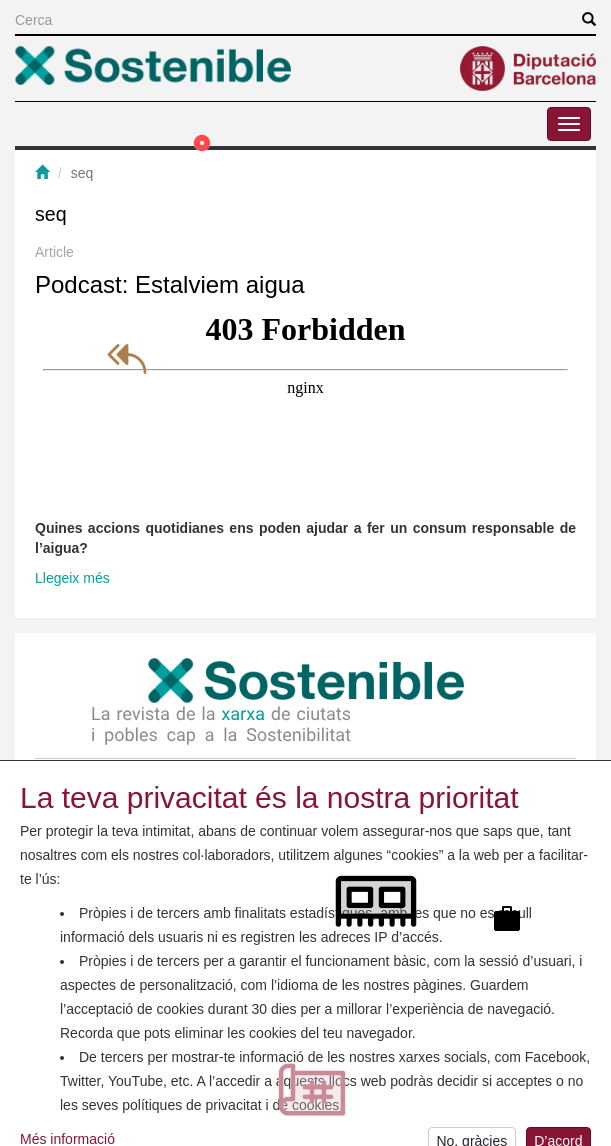 This screenshot has width=611, height=1146. What do you see at coordinates (507, 919) in the screenshot?
I see `access work-related files or apps` at bounding box center [507, 919].